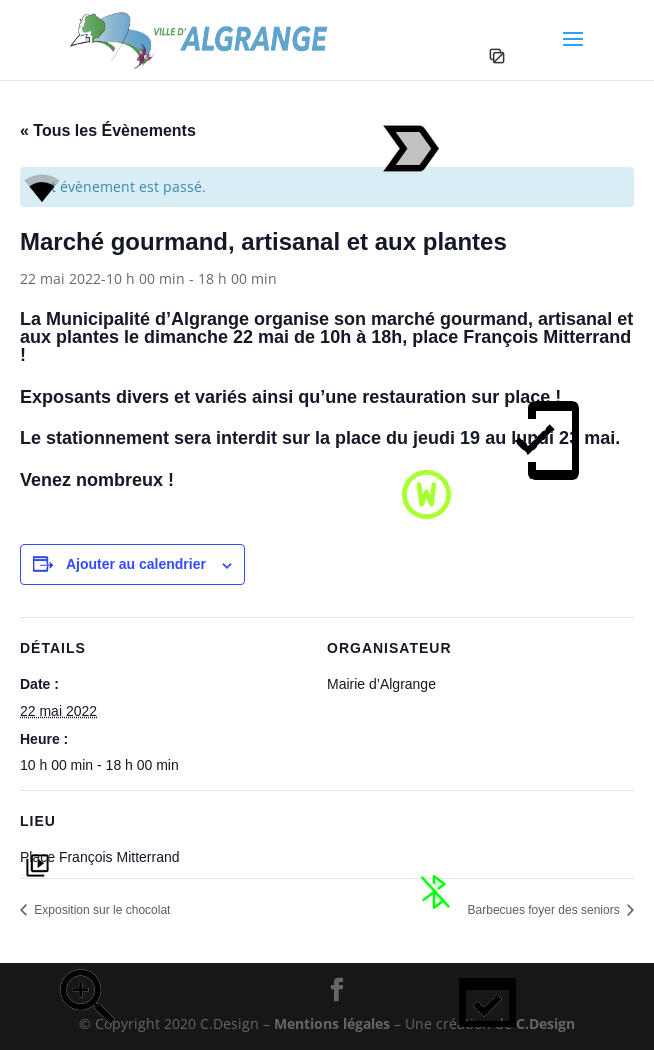 This screenshot has height=1050, width=654. I want to click on mark as important or priority, so click(409, 148).